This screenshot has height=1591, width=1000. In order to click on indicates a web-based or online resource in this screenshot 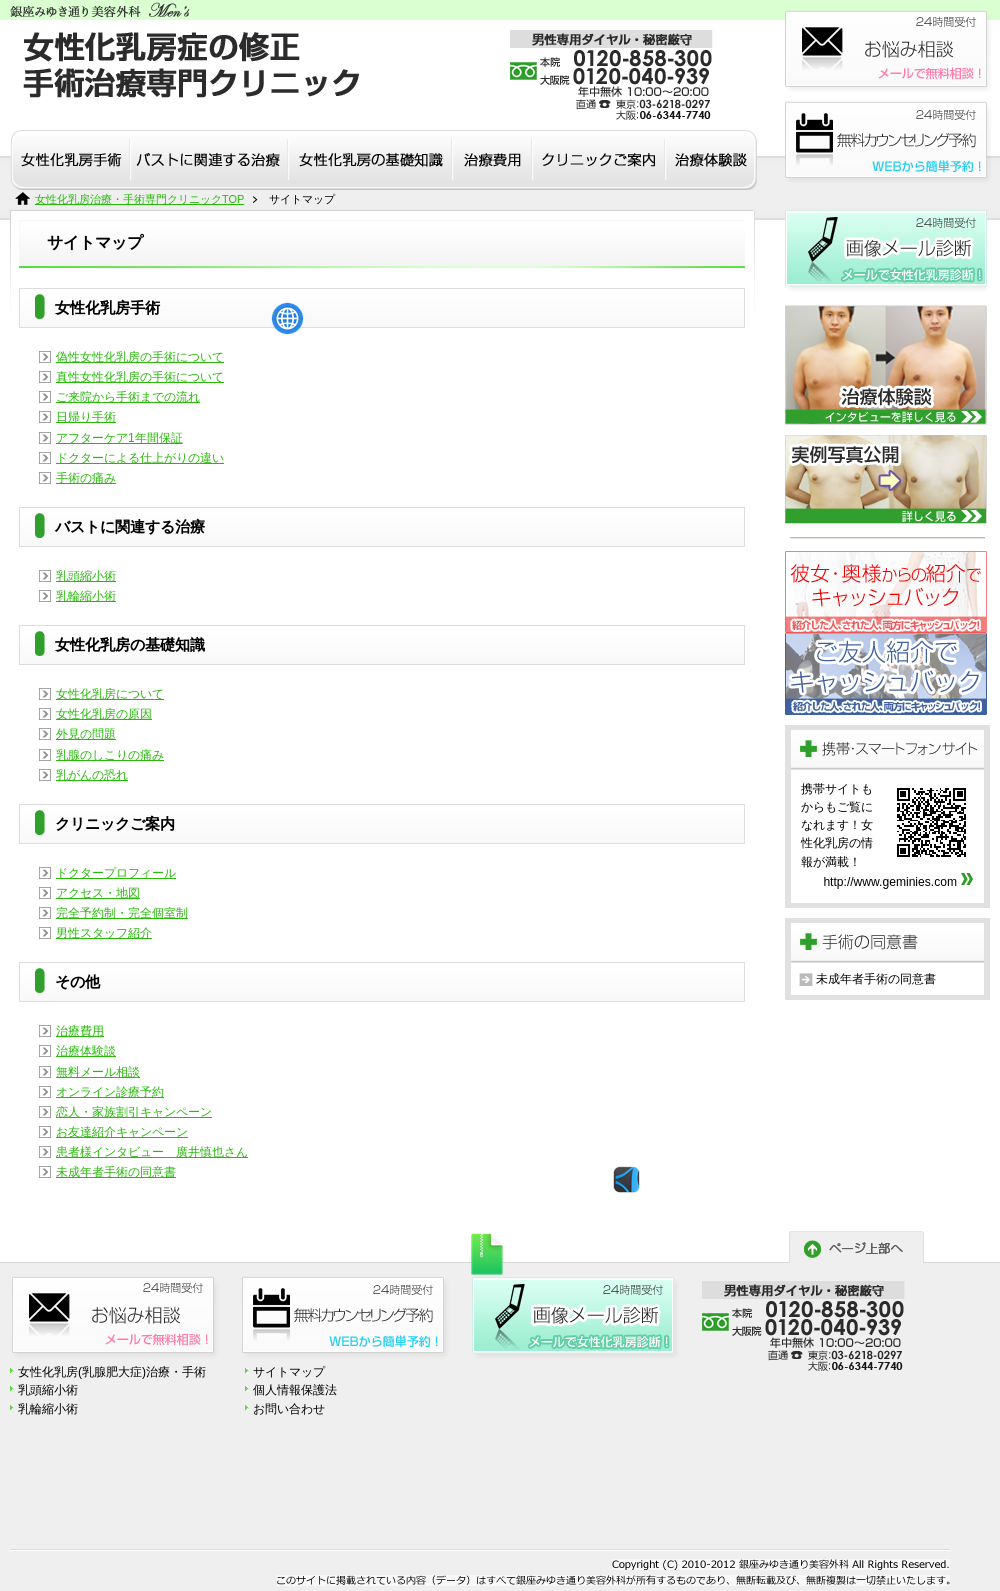, I will do `click(287, 318)`.